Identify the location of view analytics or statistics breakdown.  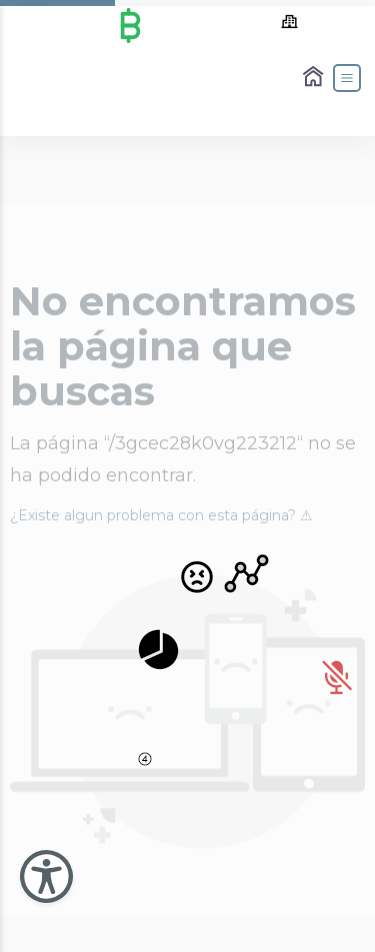
(158, 649).